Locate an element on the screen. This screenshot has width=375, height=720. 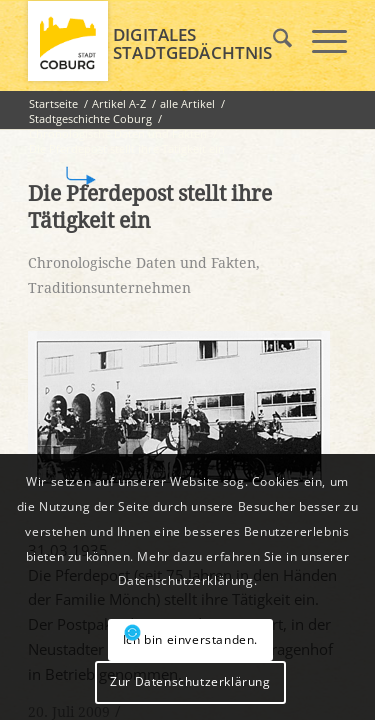
forward this email to another recipient is located at coordinates (81, 173).